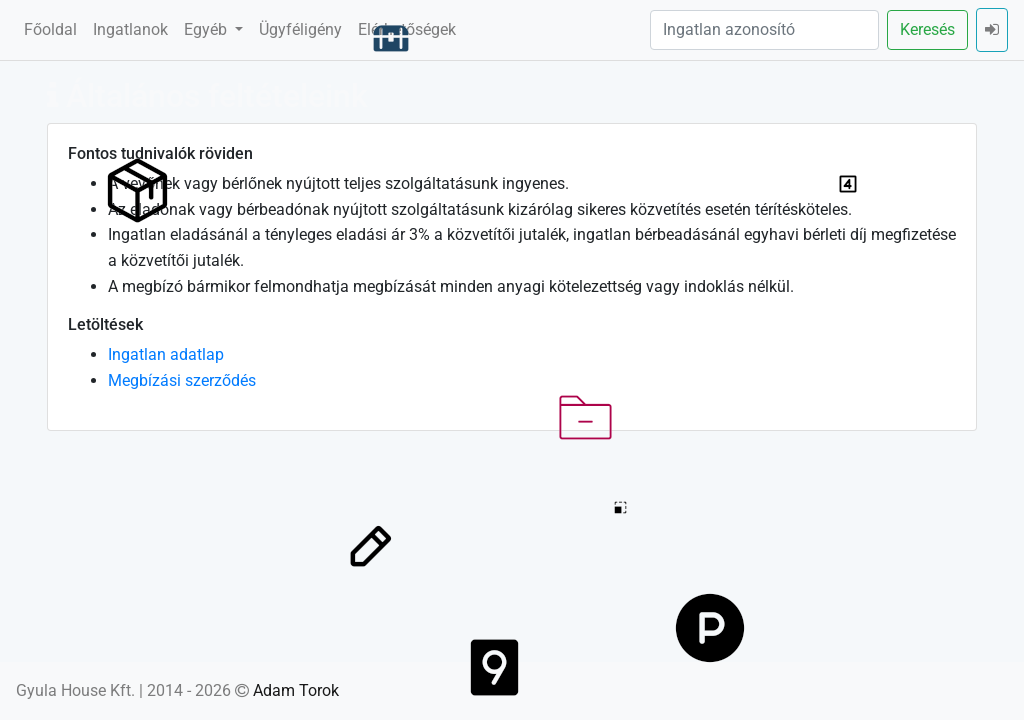  I want to click on indicates the number nine in a list or sequence, so click(494, 667).